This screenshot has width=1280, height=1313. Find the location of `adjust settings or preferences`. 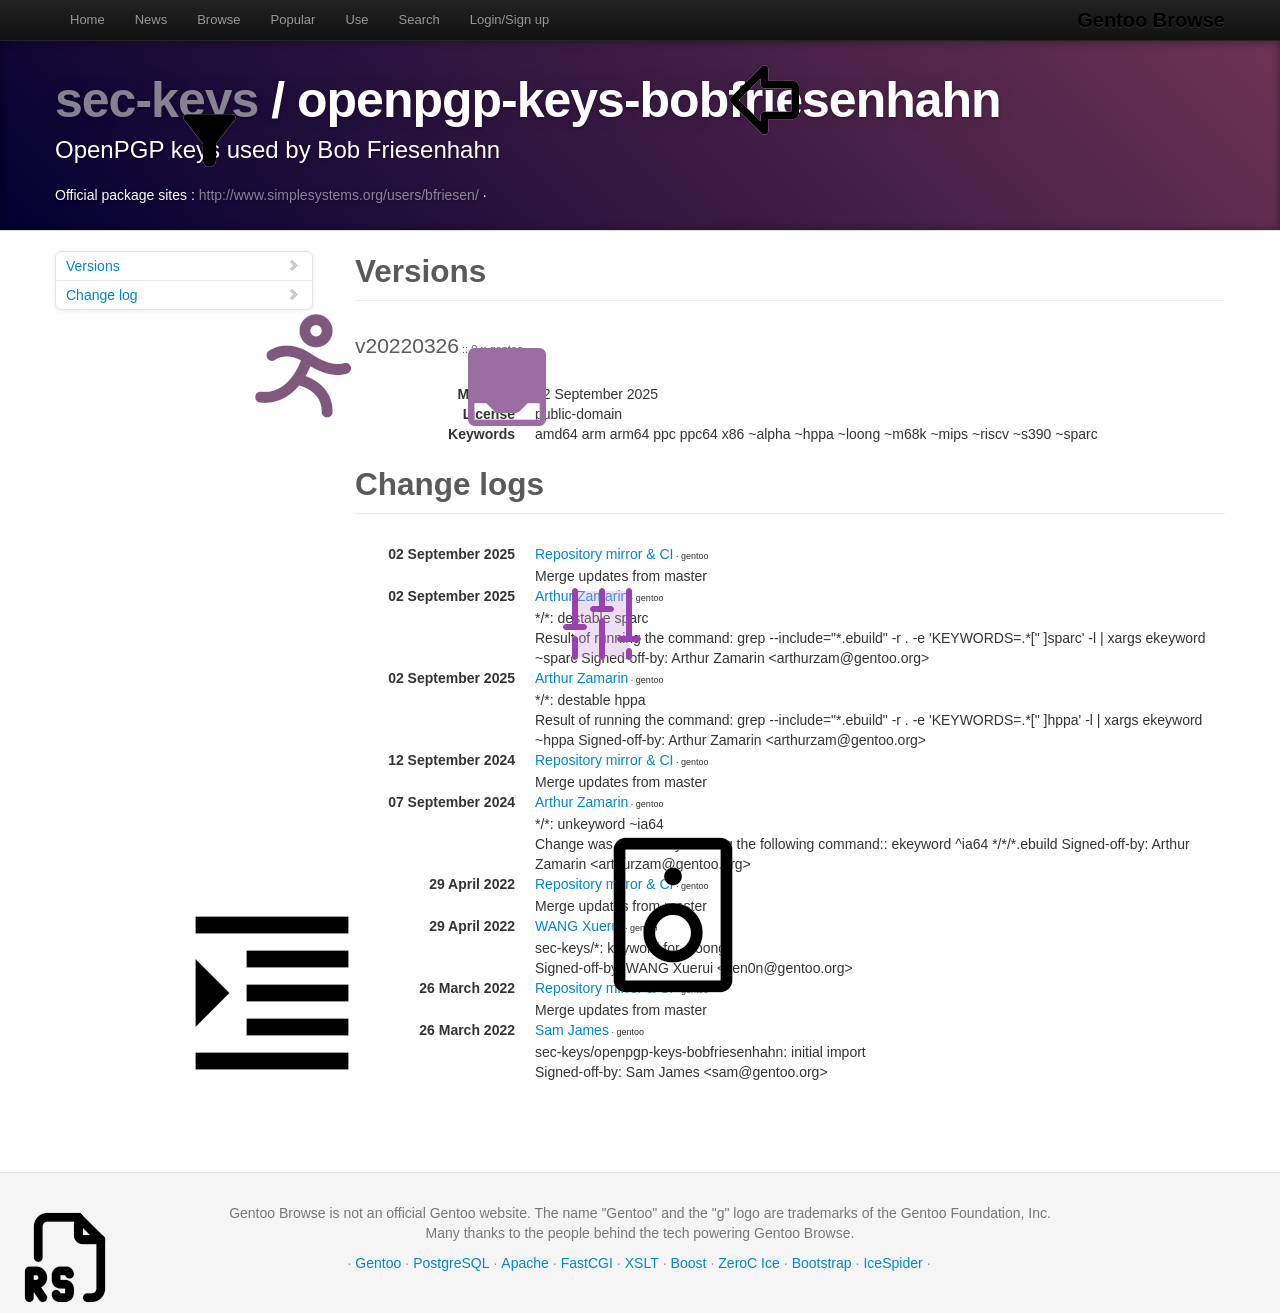

adjust settings or preferences is located at coordinates (602, 624).